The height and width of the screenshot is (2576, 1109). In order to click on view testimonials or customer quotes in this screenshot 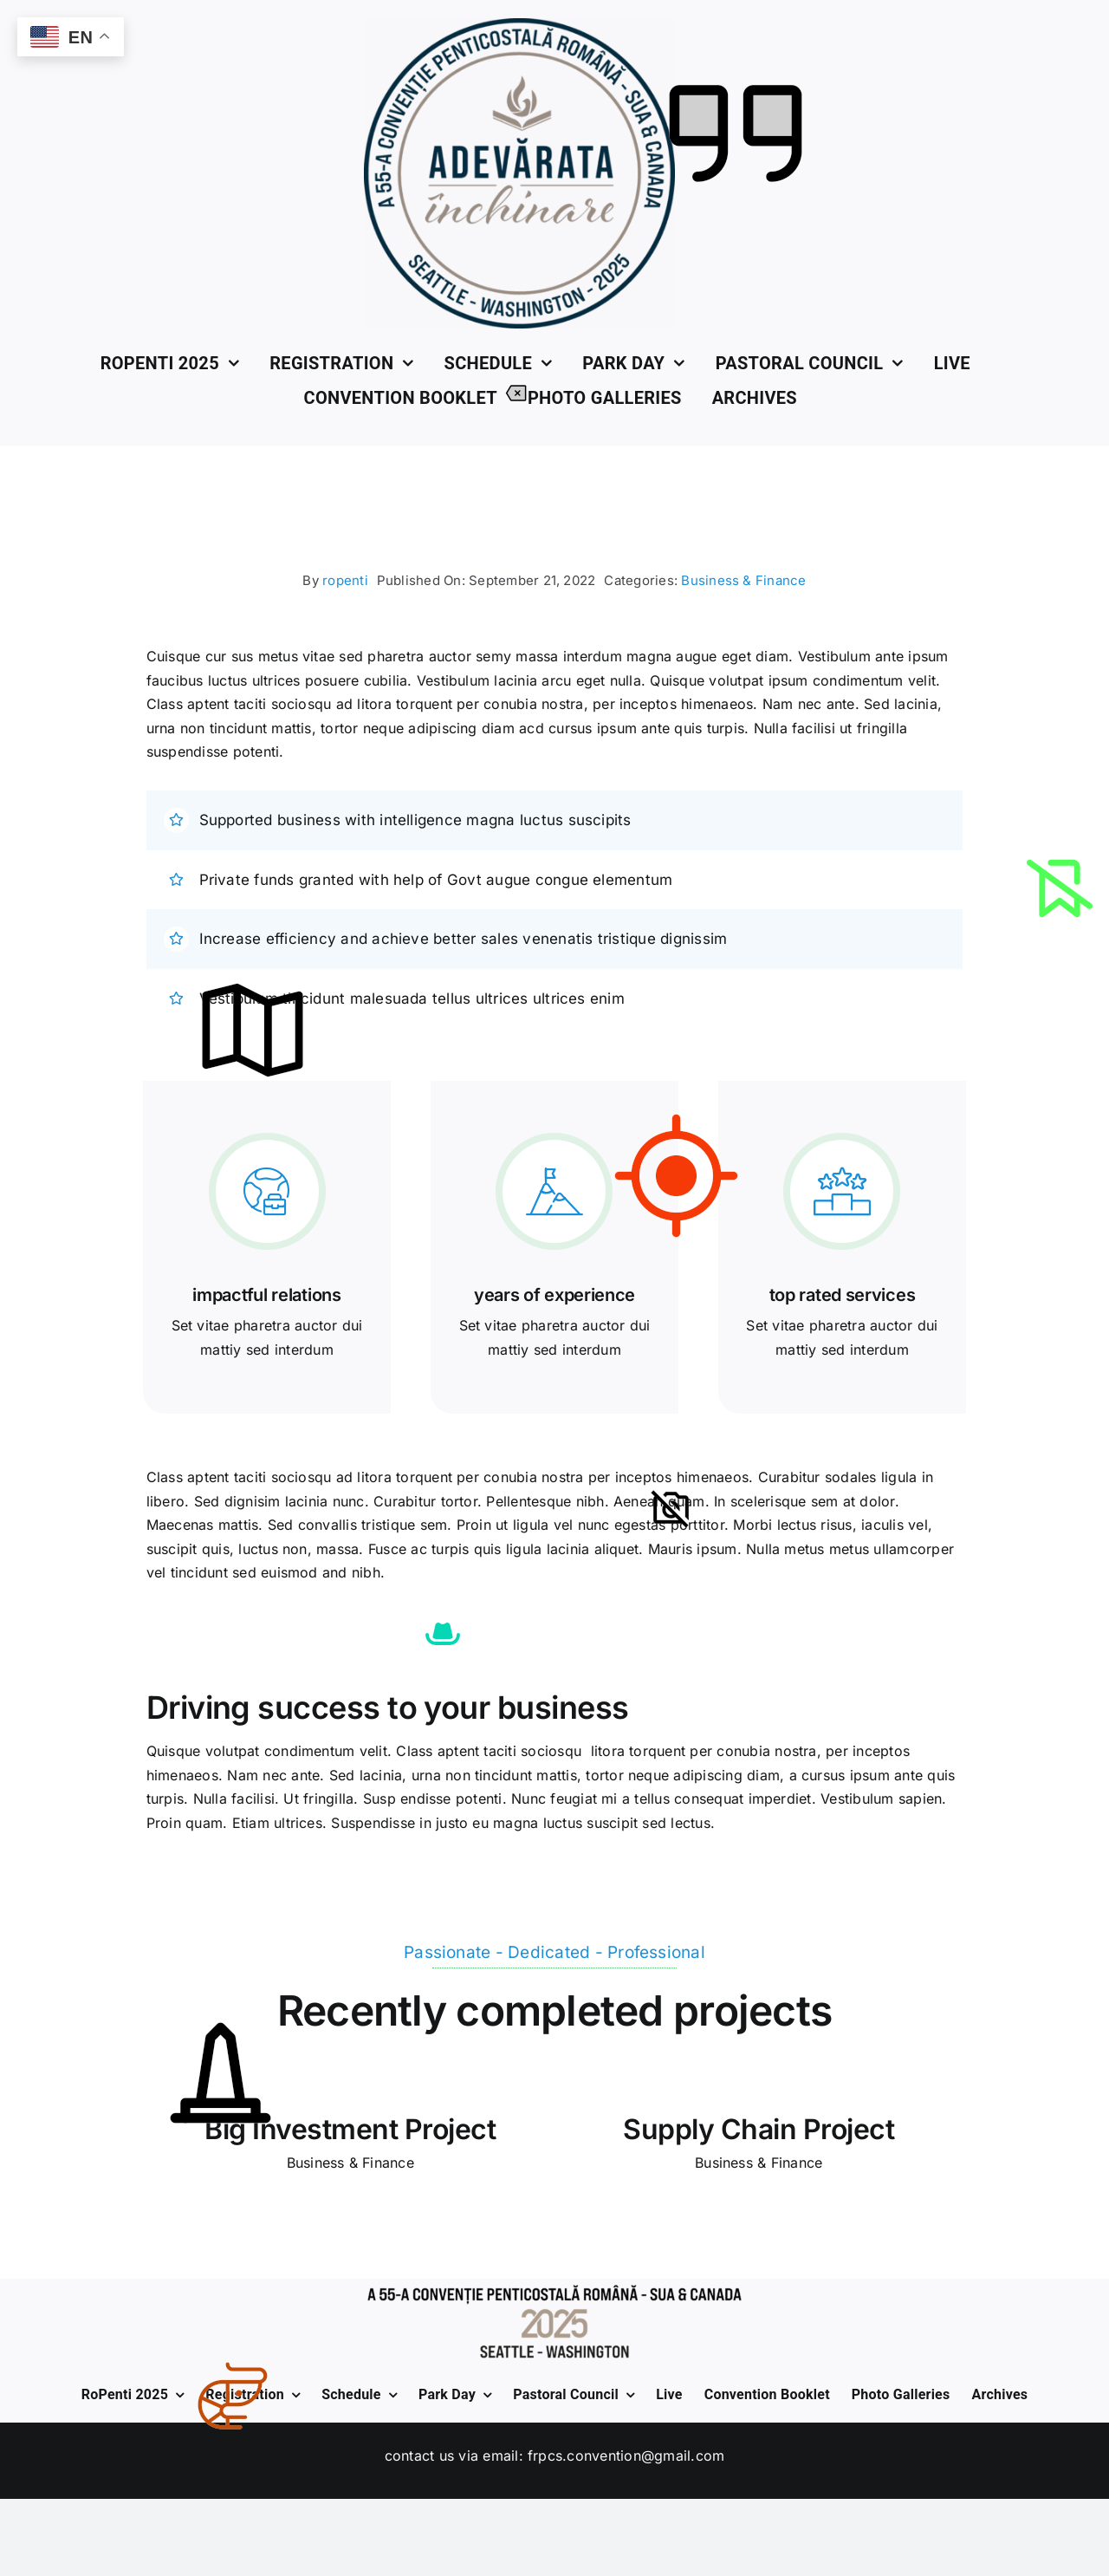, I will do `click(736, 131)`.